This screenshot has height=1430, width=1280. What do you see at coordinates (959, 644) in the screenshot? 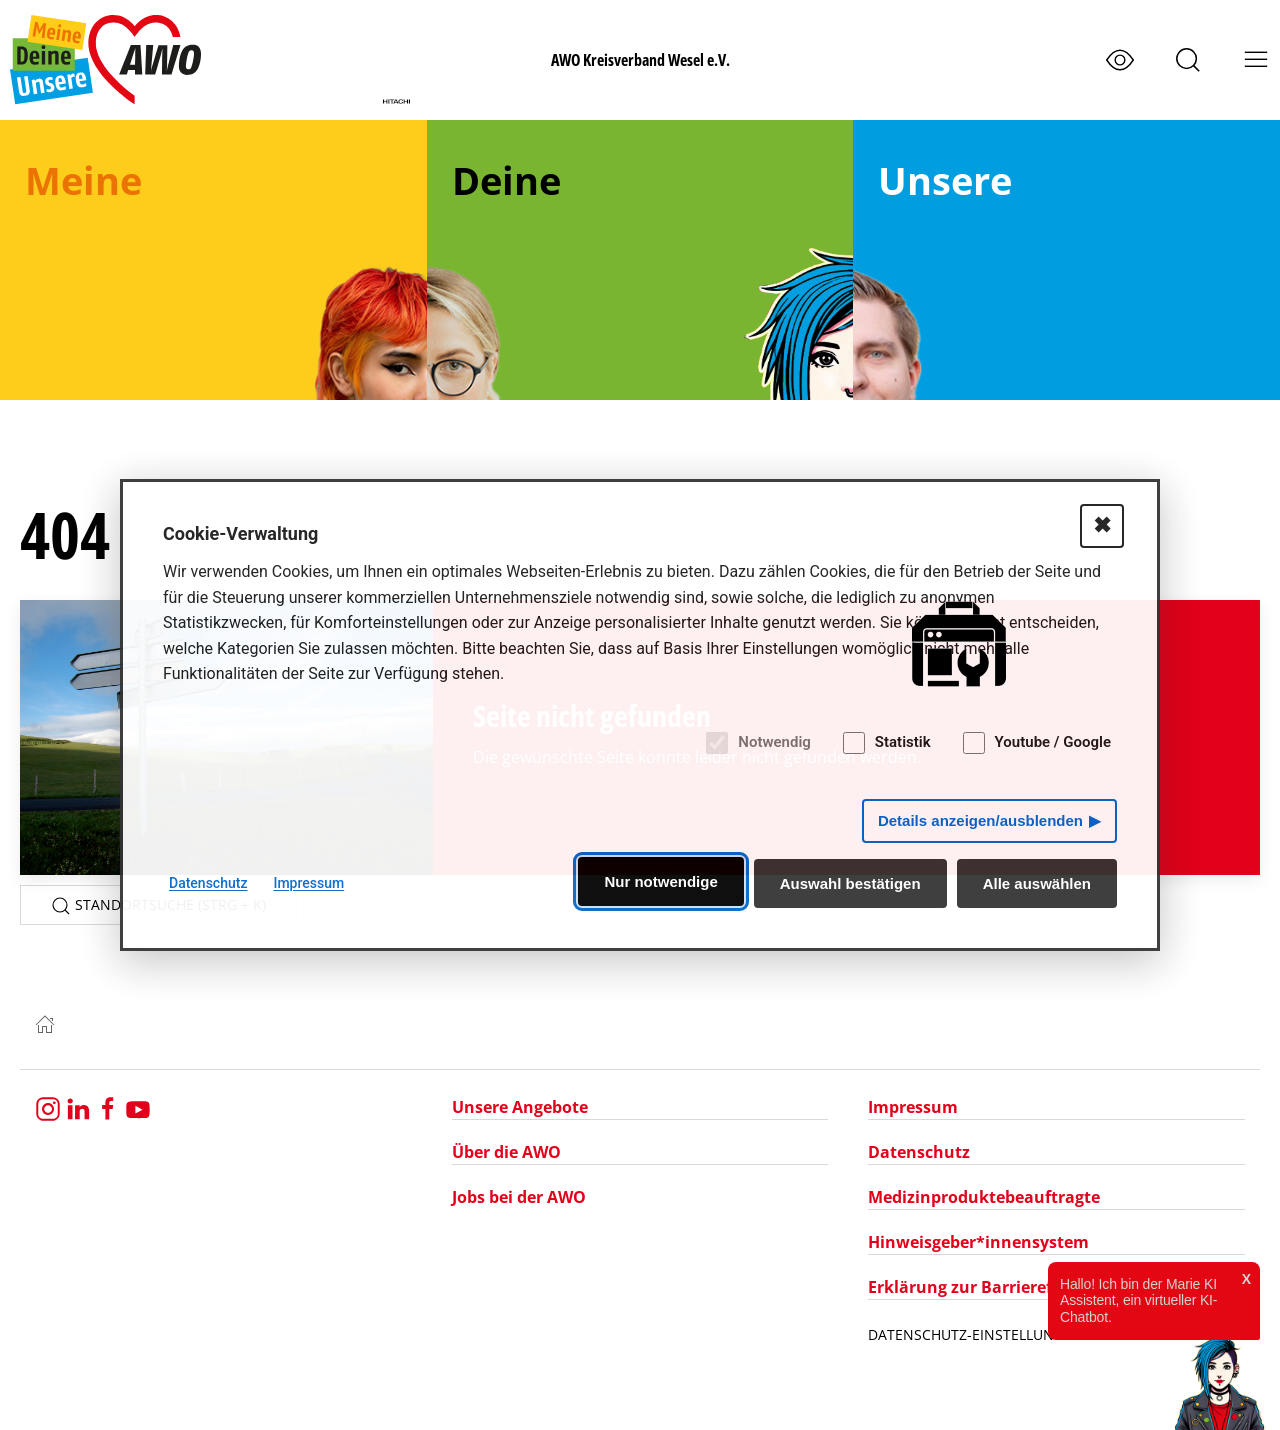
I see `open Google Search Console` at bounding box center [959, 644].